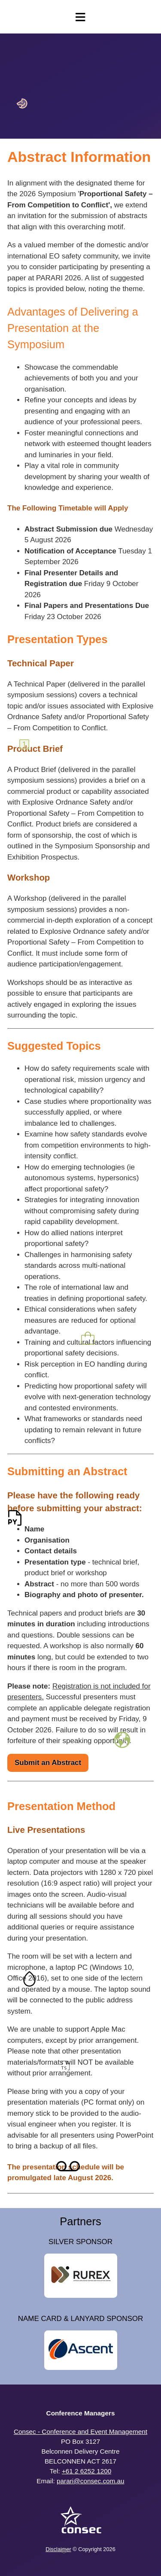 This screenshot has width=161, height=2576. Describe the element at coordinates (29, 1979) in the screenshot. I see `indicates water or liquid-related settings` at that location.